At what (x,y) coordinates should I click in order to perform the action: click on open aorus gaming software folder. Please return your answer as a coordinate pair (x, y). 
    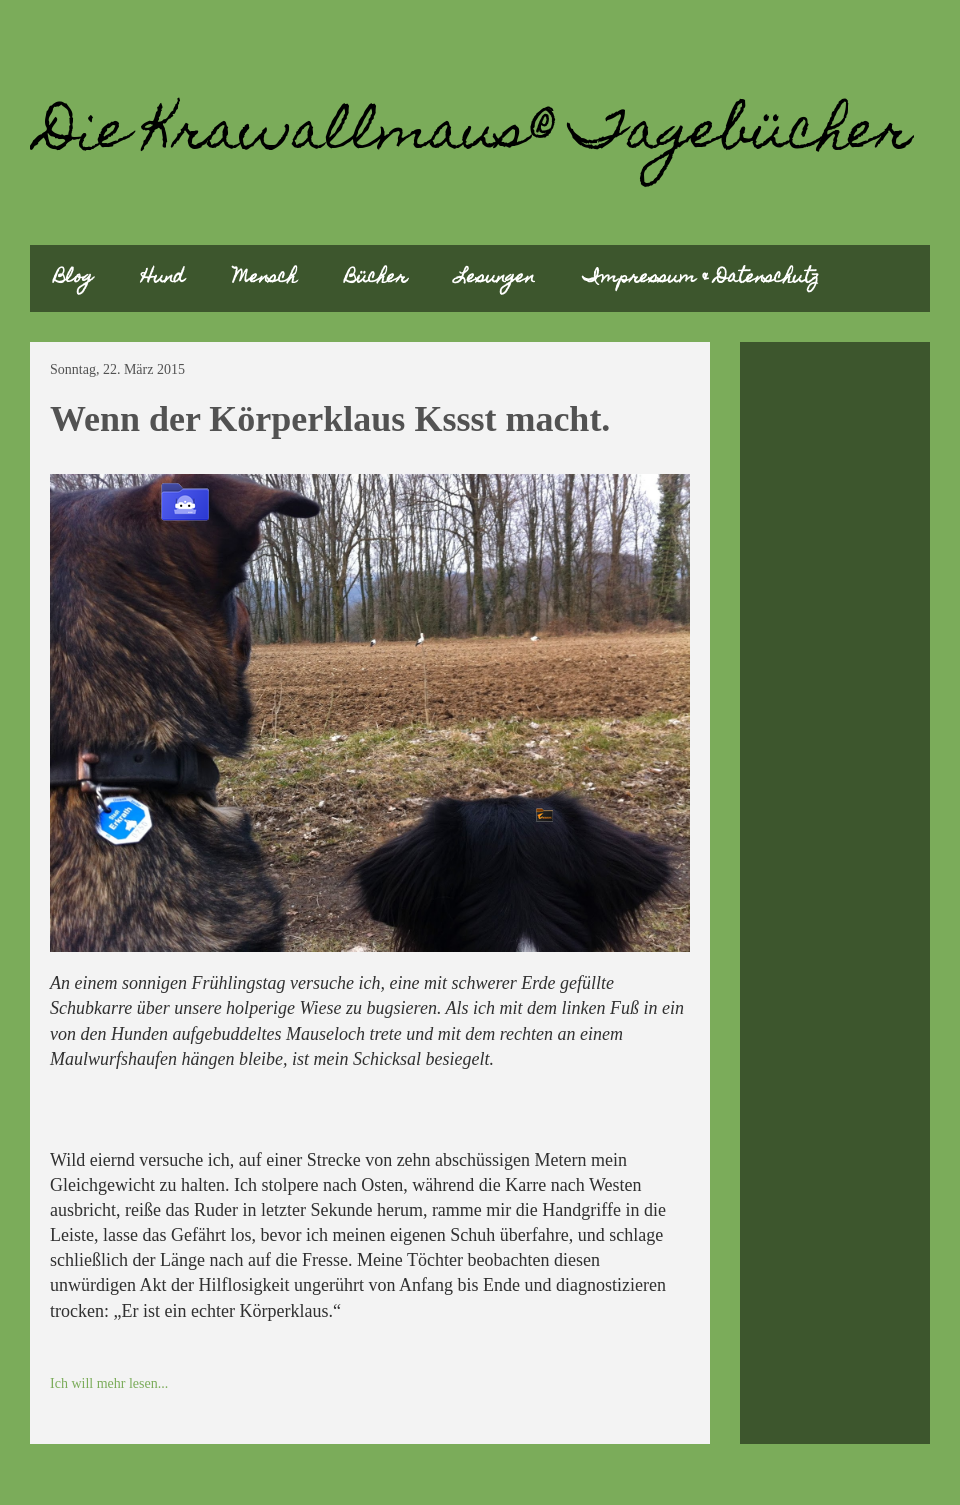
    Looking at the image, I should click on (544, 815).